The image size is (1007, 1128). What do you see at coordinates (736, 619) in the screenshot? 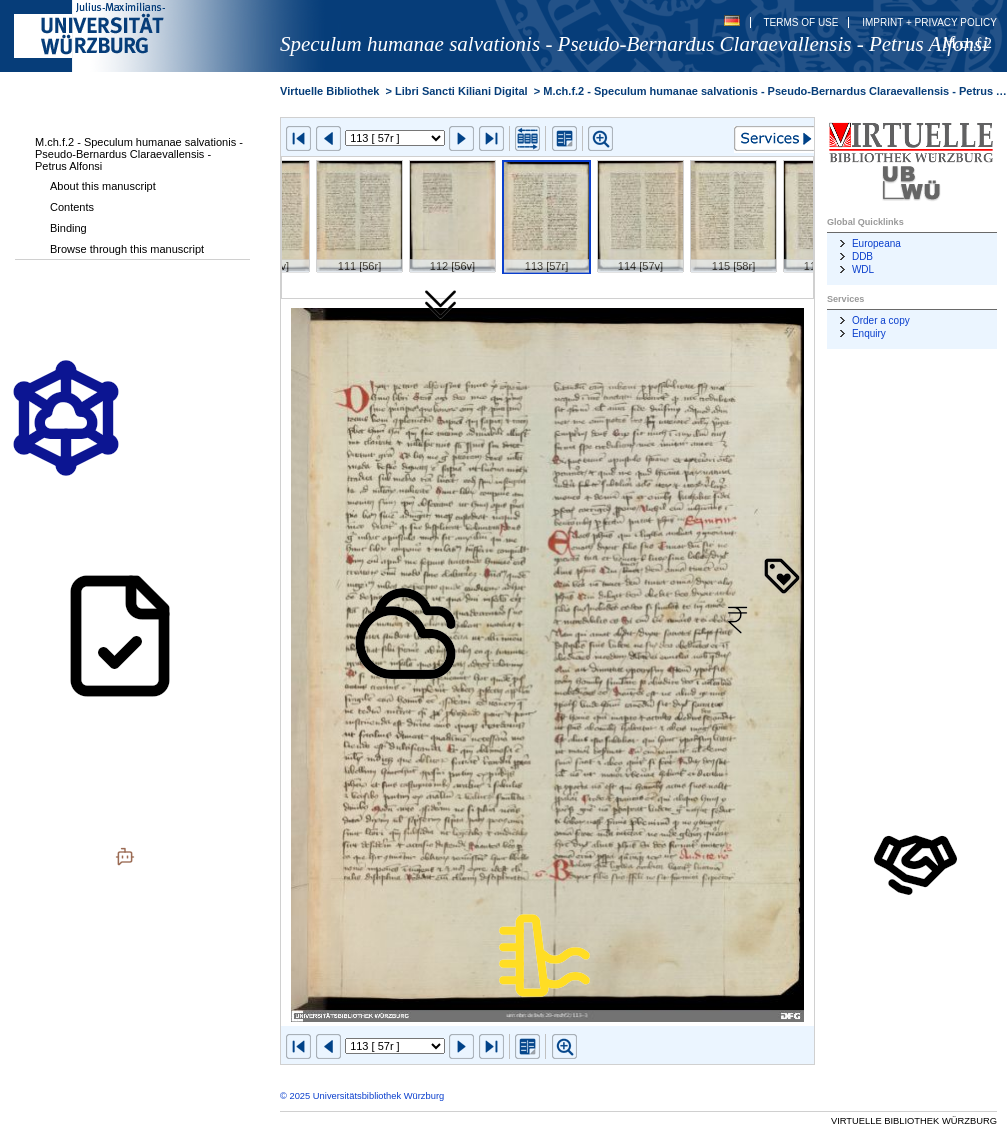
I see `view price in Indian rupees` at bounding box center [736, 619].